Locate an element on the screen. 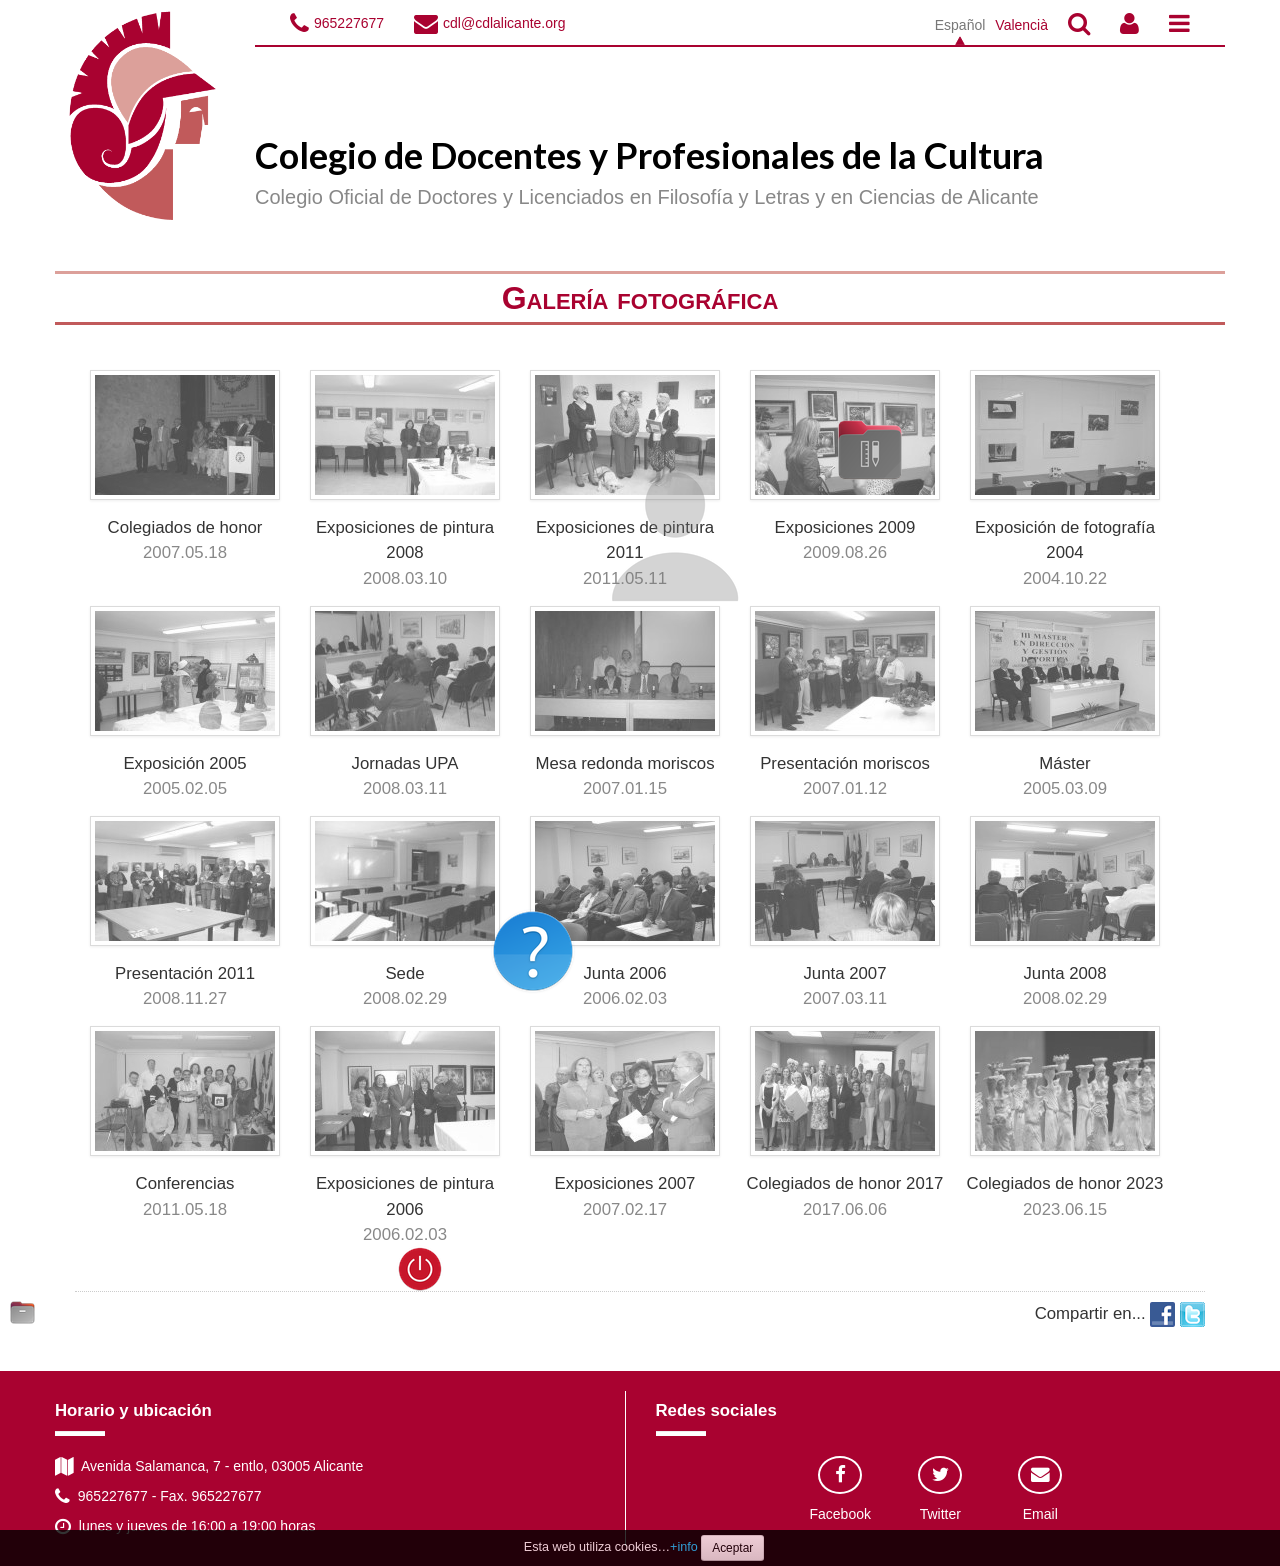 This screenshot has height=1566, width=1280. open help documentation is located at coordinates (533, 951).